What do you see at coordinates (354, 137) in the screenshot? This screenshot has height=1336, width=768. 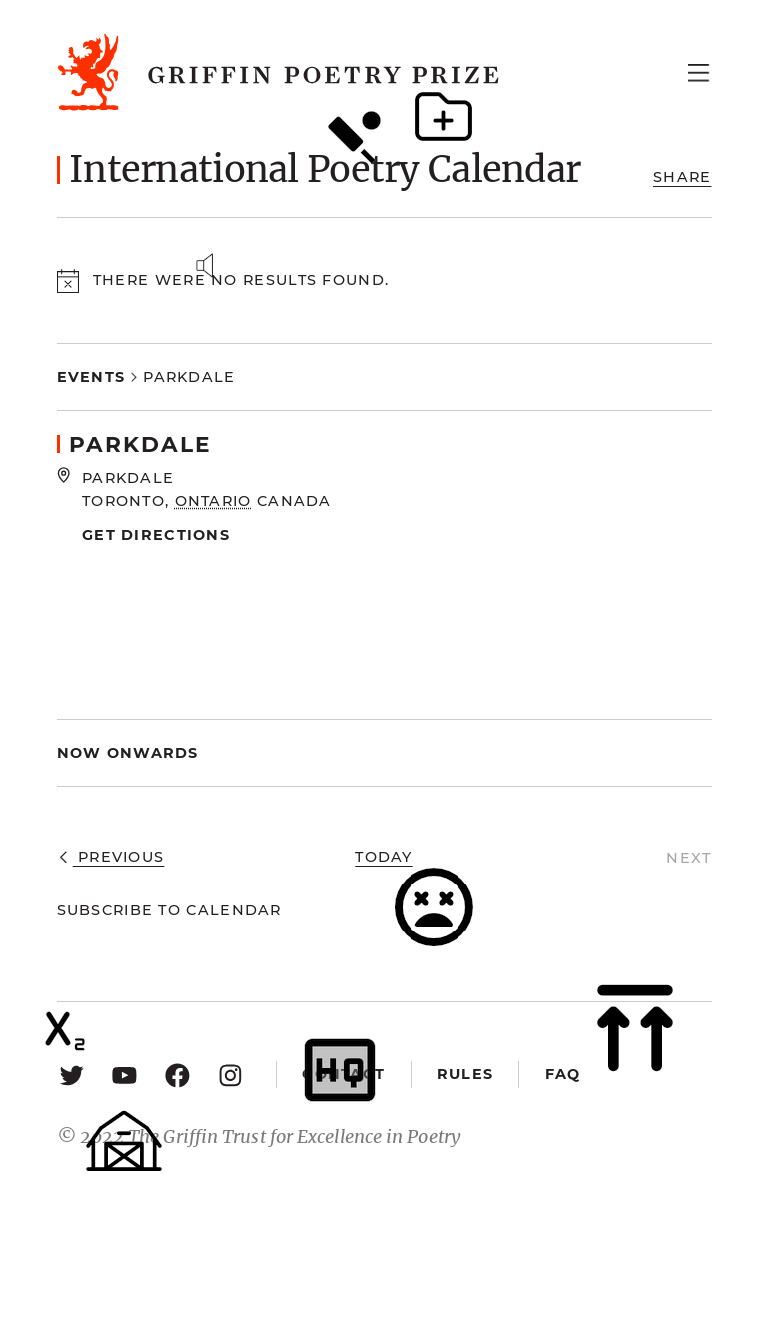 I see `access cricket sports content` at bounding box center [354, 137].